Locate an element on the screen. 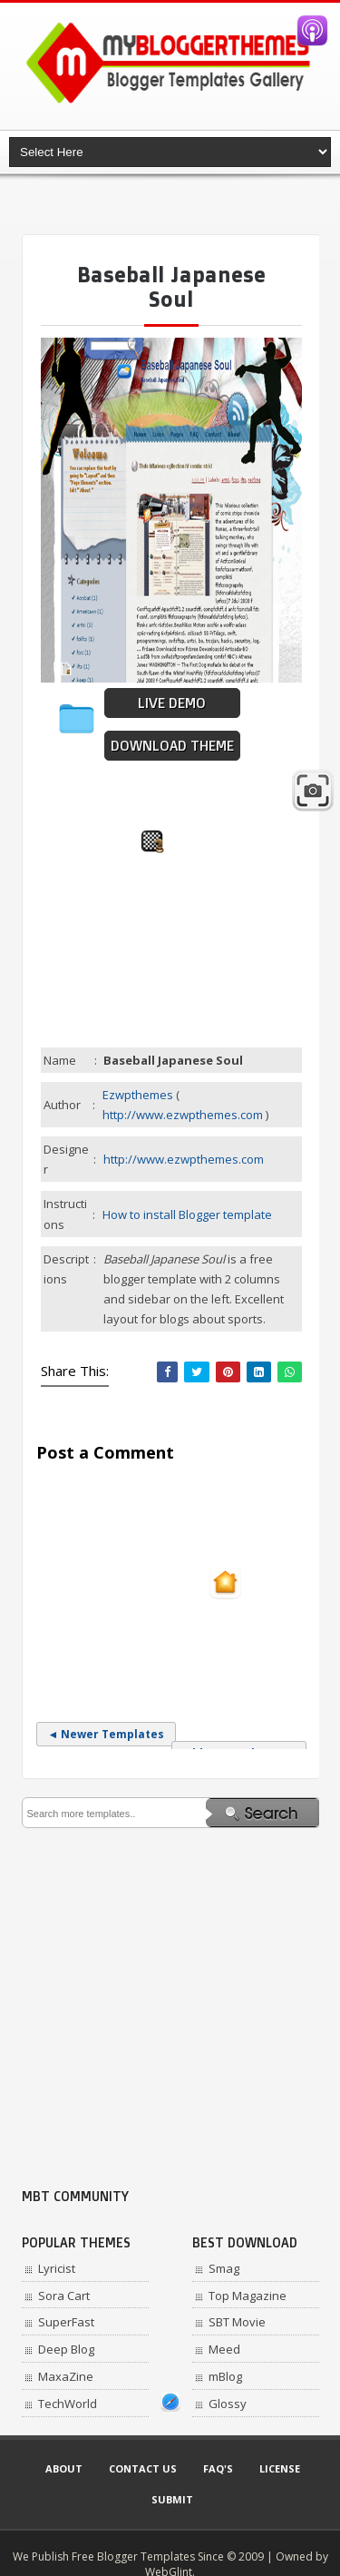 The width and height of the screenshot is (340, 2576). open the Apple Home app is located at coordinates (225, 1582).